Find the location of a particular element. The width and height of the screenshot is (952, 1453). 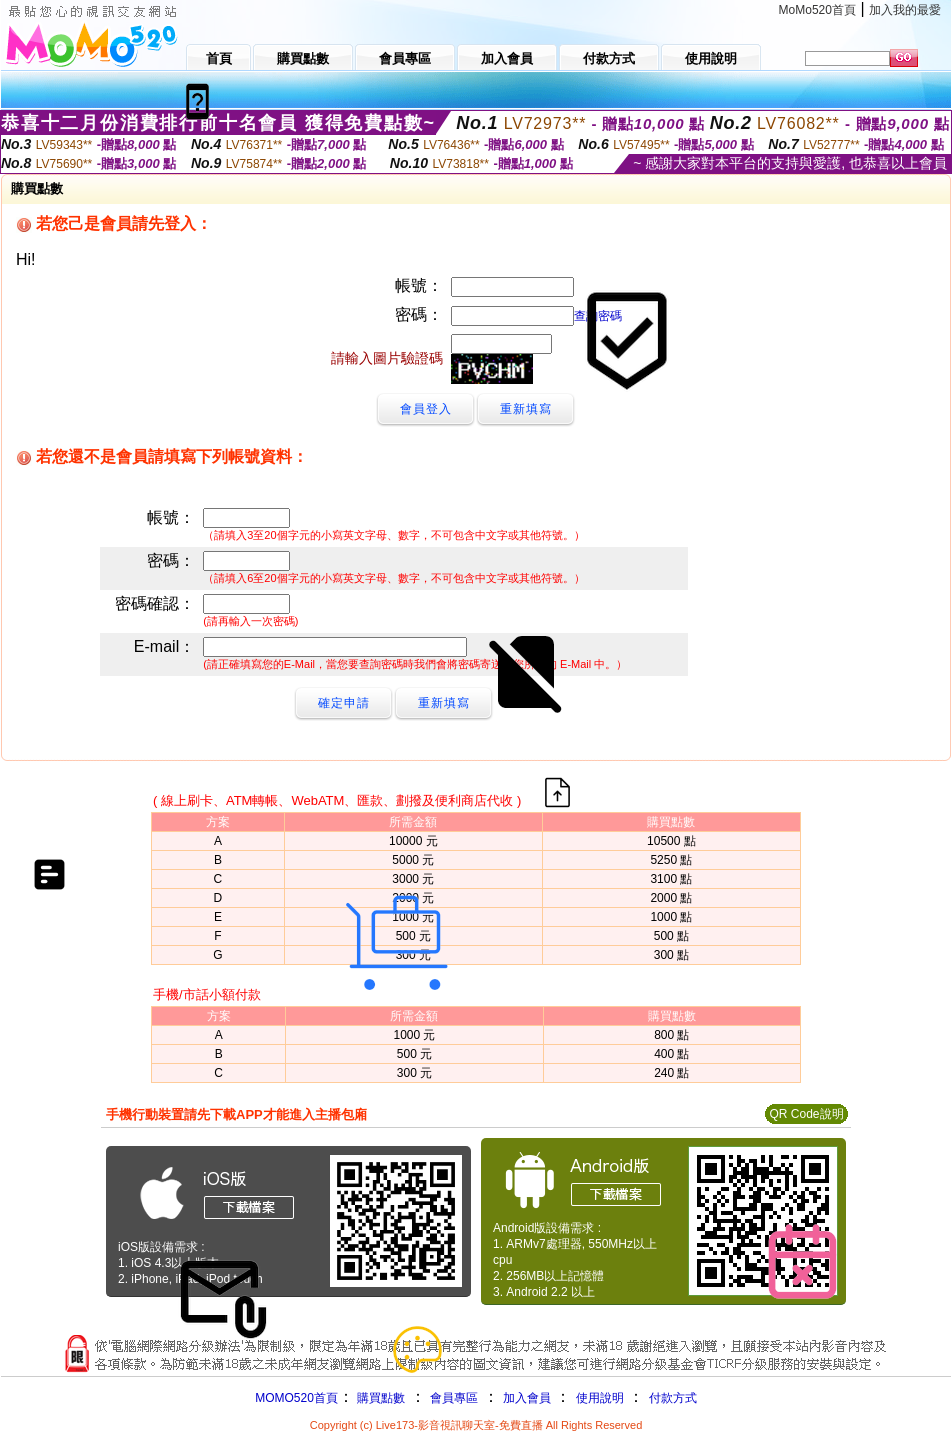

attach a file to an email is located at coordinates (223, 1299).